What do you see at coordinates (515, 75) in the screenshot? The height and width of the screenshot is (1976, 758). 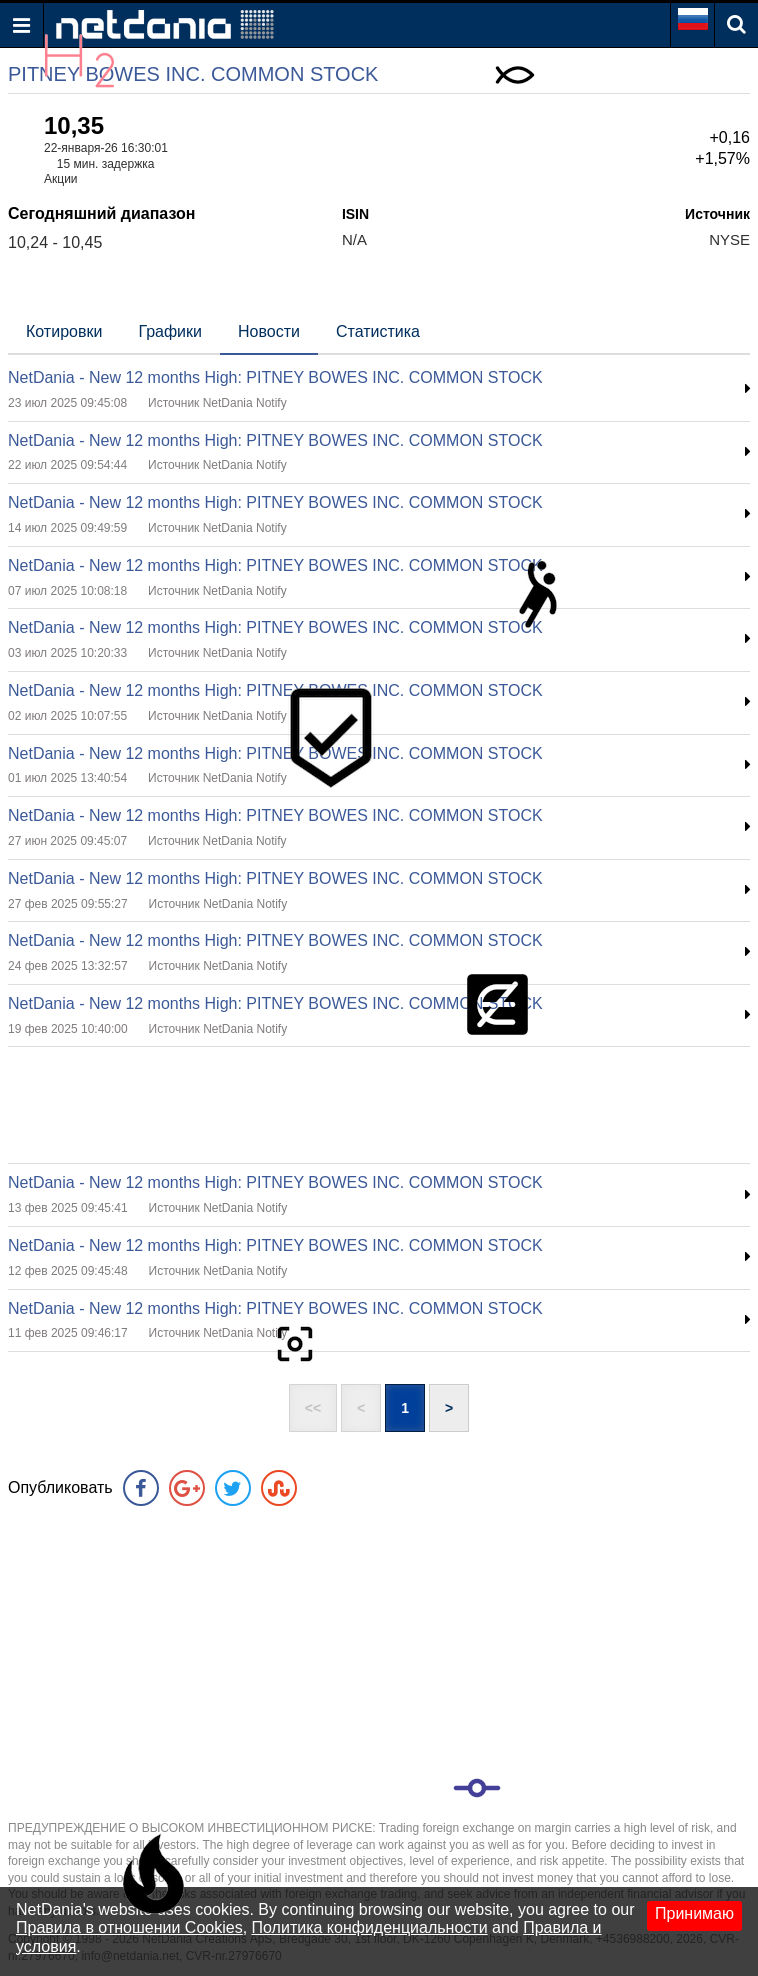 I see `ichthys or christian fish symbol` at bounding box center [515, 75].